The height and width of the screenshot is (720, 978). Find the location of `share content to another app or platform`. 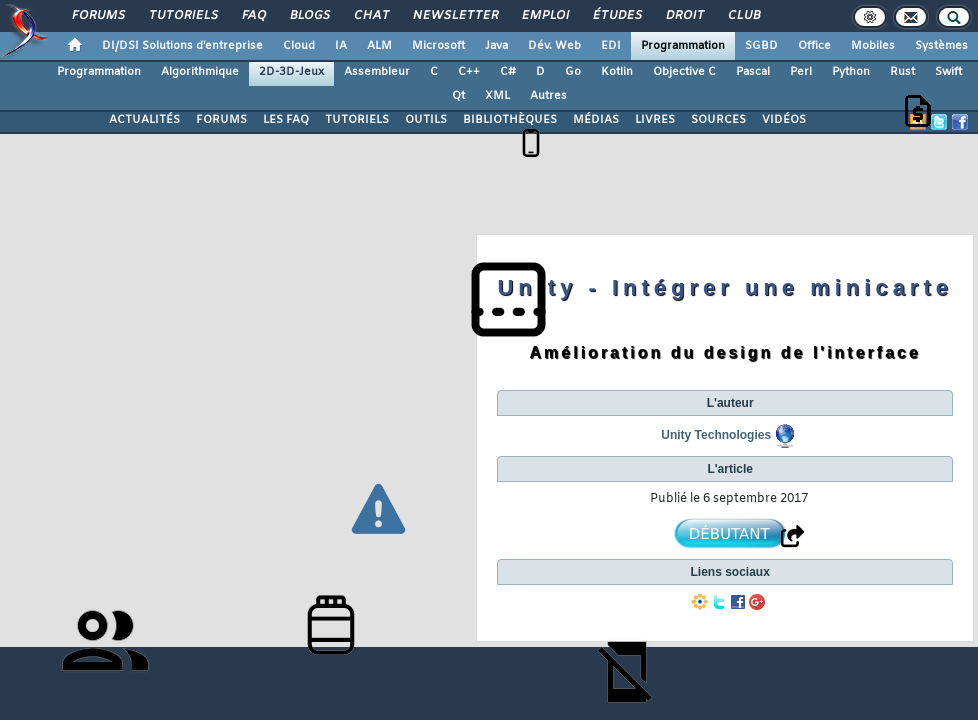

share content to another app or platform is located at coordinates (792, 536).